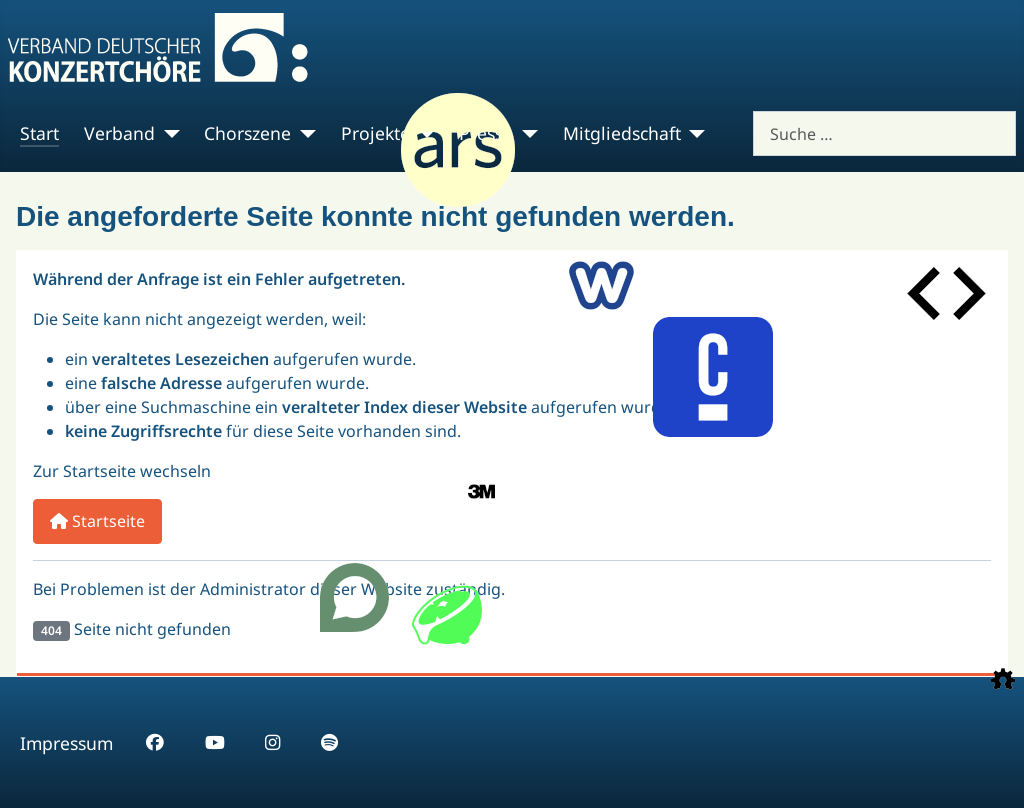 The height and width of the screenshot is (808, 1024). Describe the element at coordinates (354, 597) in the screenshot. I see `open Discourse community forum` at that location.